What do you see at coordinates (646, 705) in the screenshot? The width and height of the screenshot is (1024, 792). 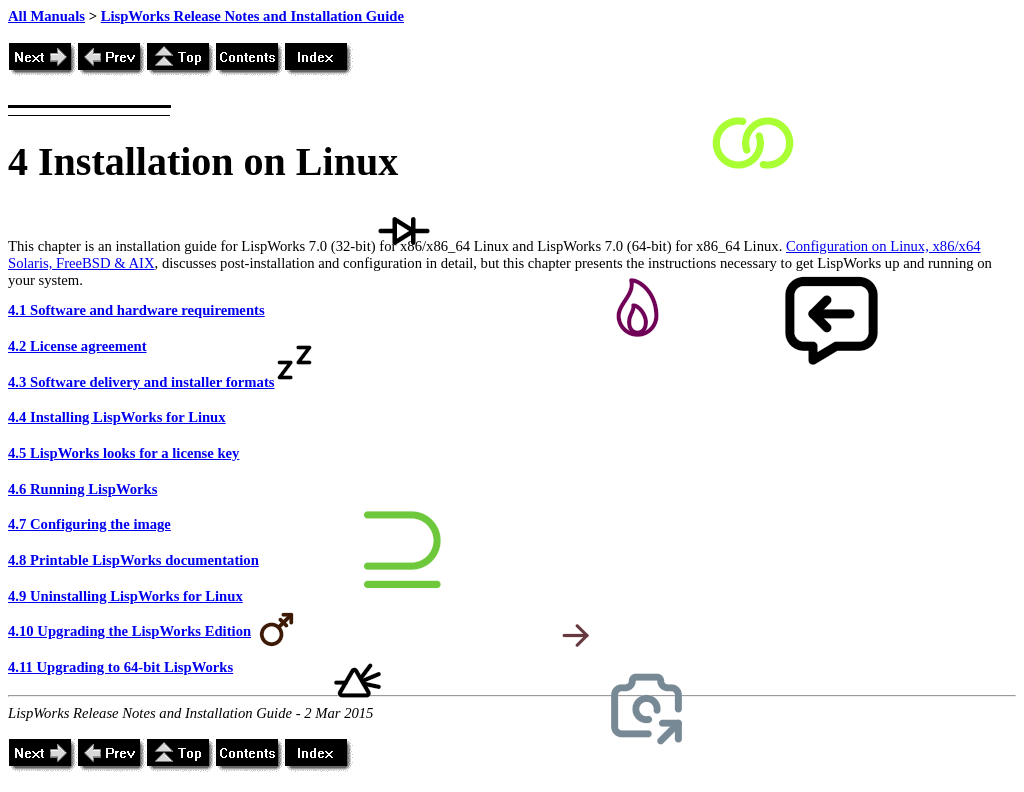 I see `share a photo or image` at bounding box center [646, 705].